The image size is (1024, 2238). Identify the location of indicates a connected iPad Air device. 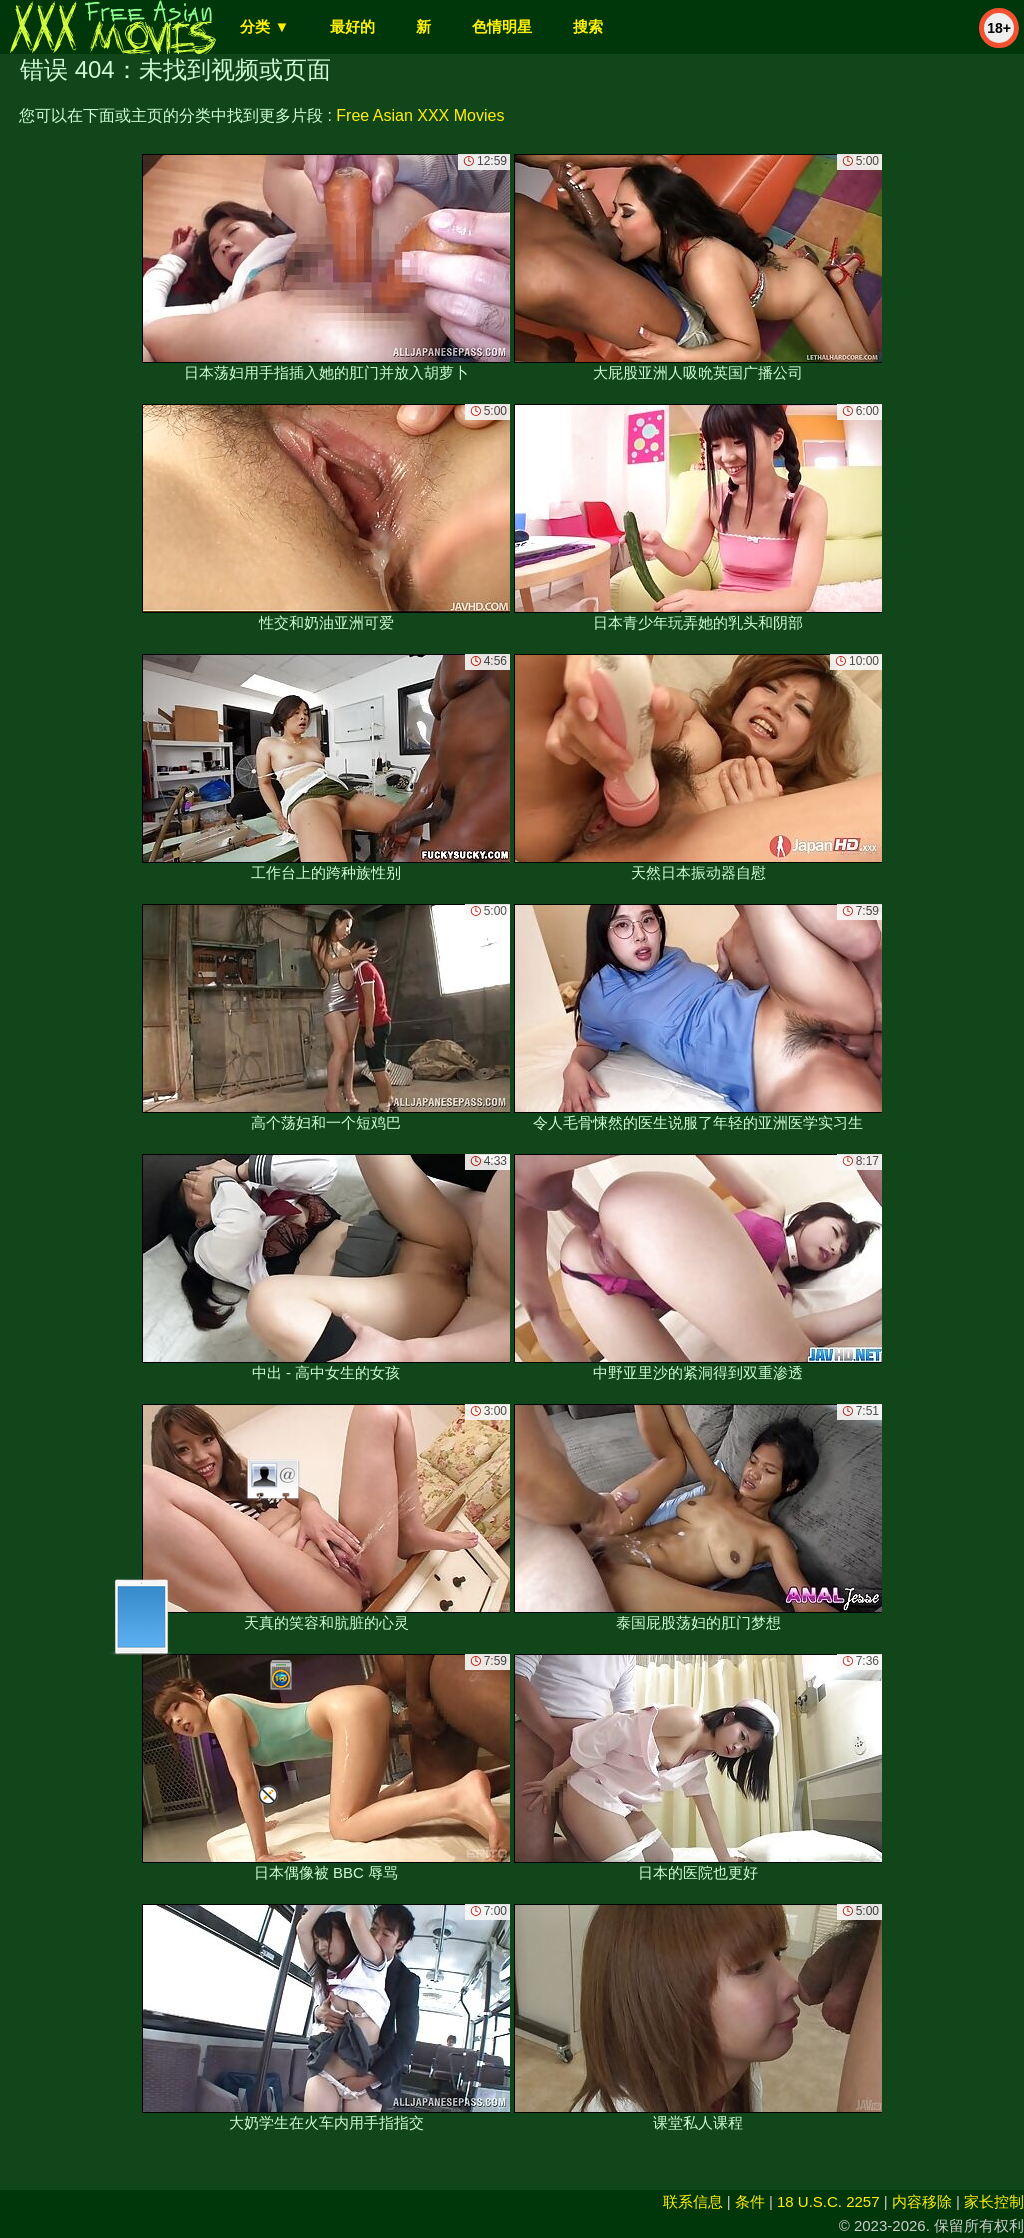
(141, 1616).